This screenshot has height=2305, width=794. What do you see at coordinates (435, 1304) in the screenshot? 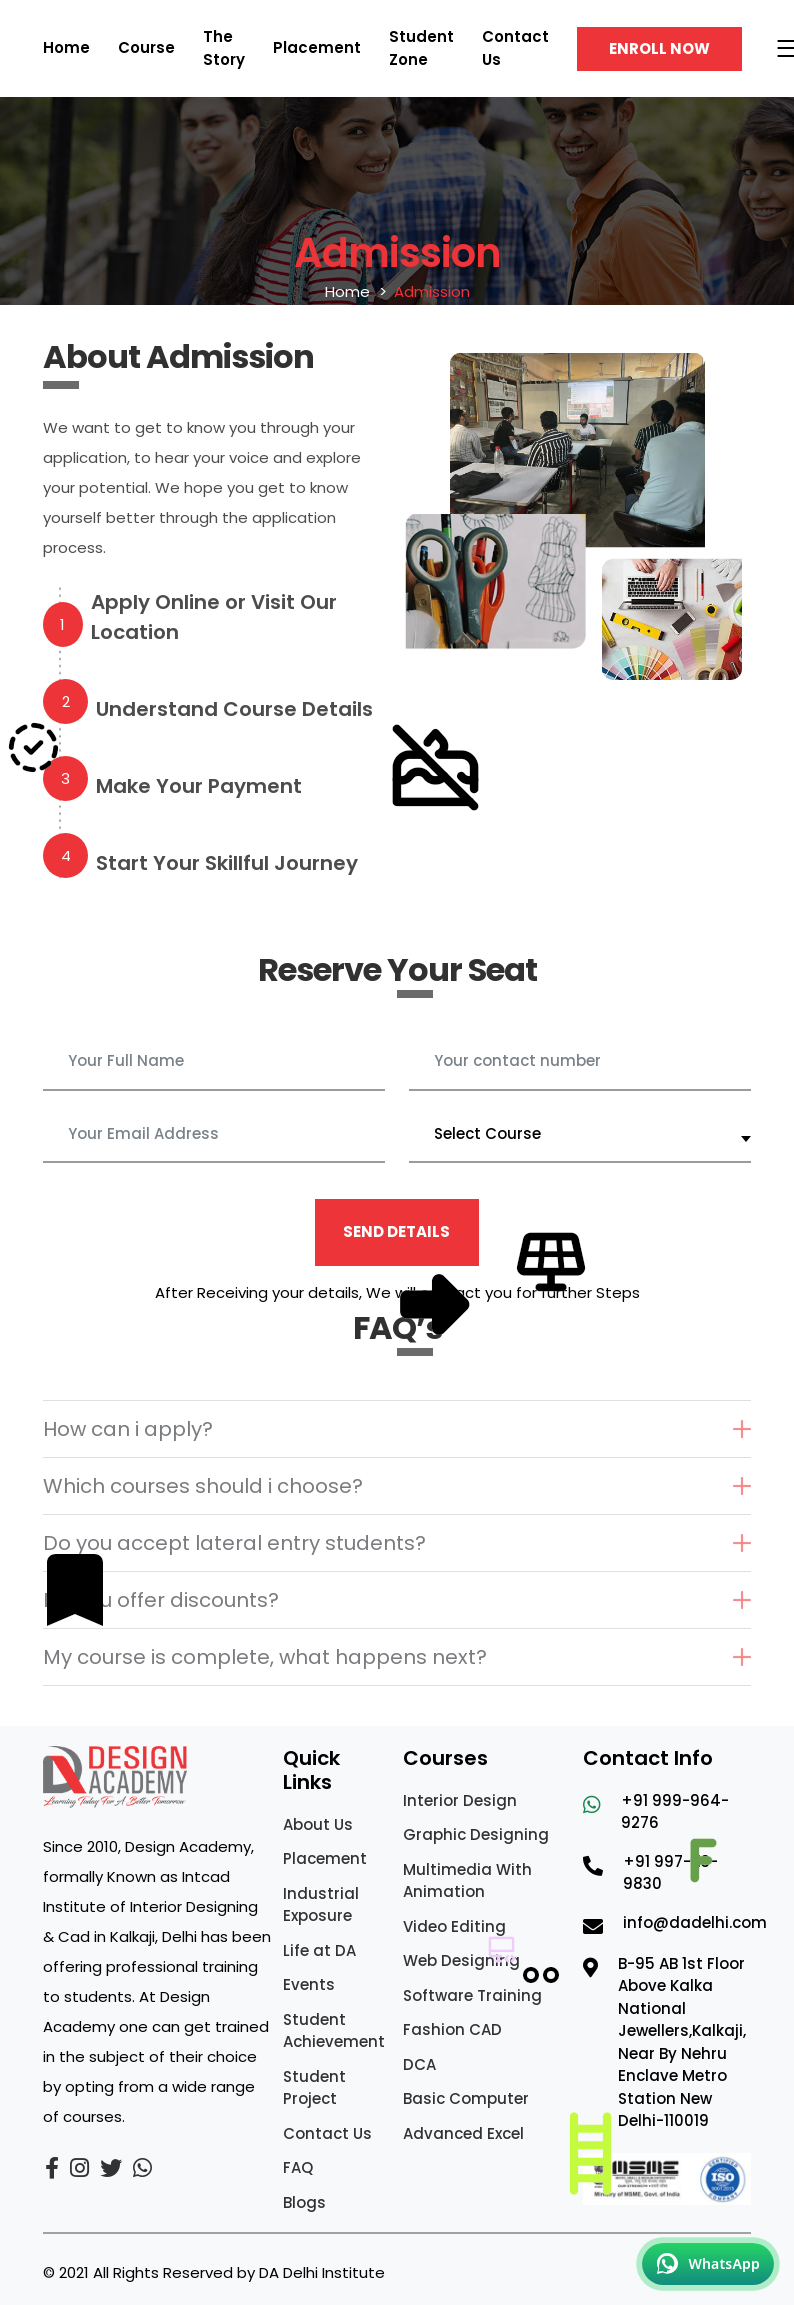
I see `navigate to the next item or page` at bounding box center [435, 1304].